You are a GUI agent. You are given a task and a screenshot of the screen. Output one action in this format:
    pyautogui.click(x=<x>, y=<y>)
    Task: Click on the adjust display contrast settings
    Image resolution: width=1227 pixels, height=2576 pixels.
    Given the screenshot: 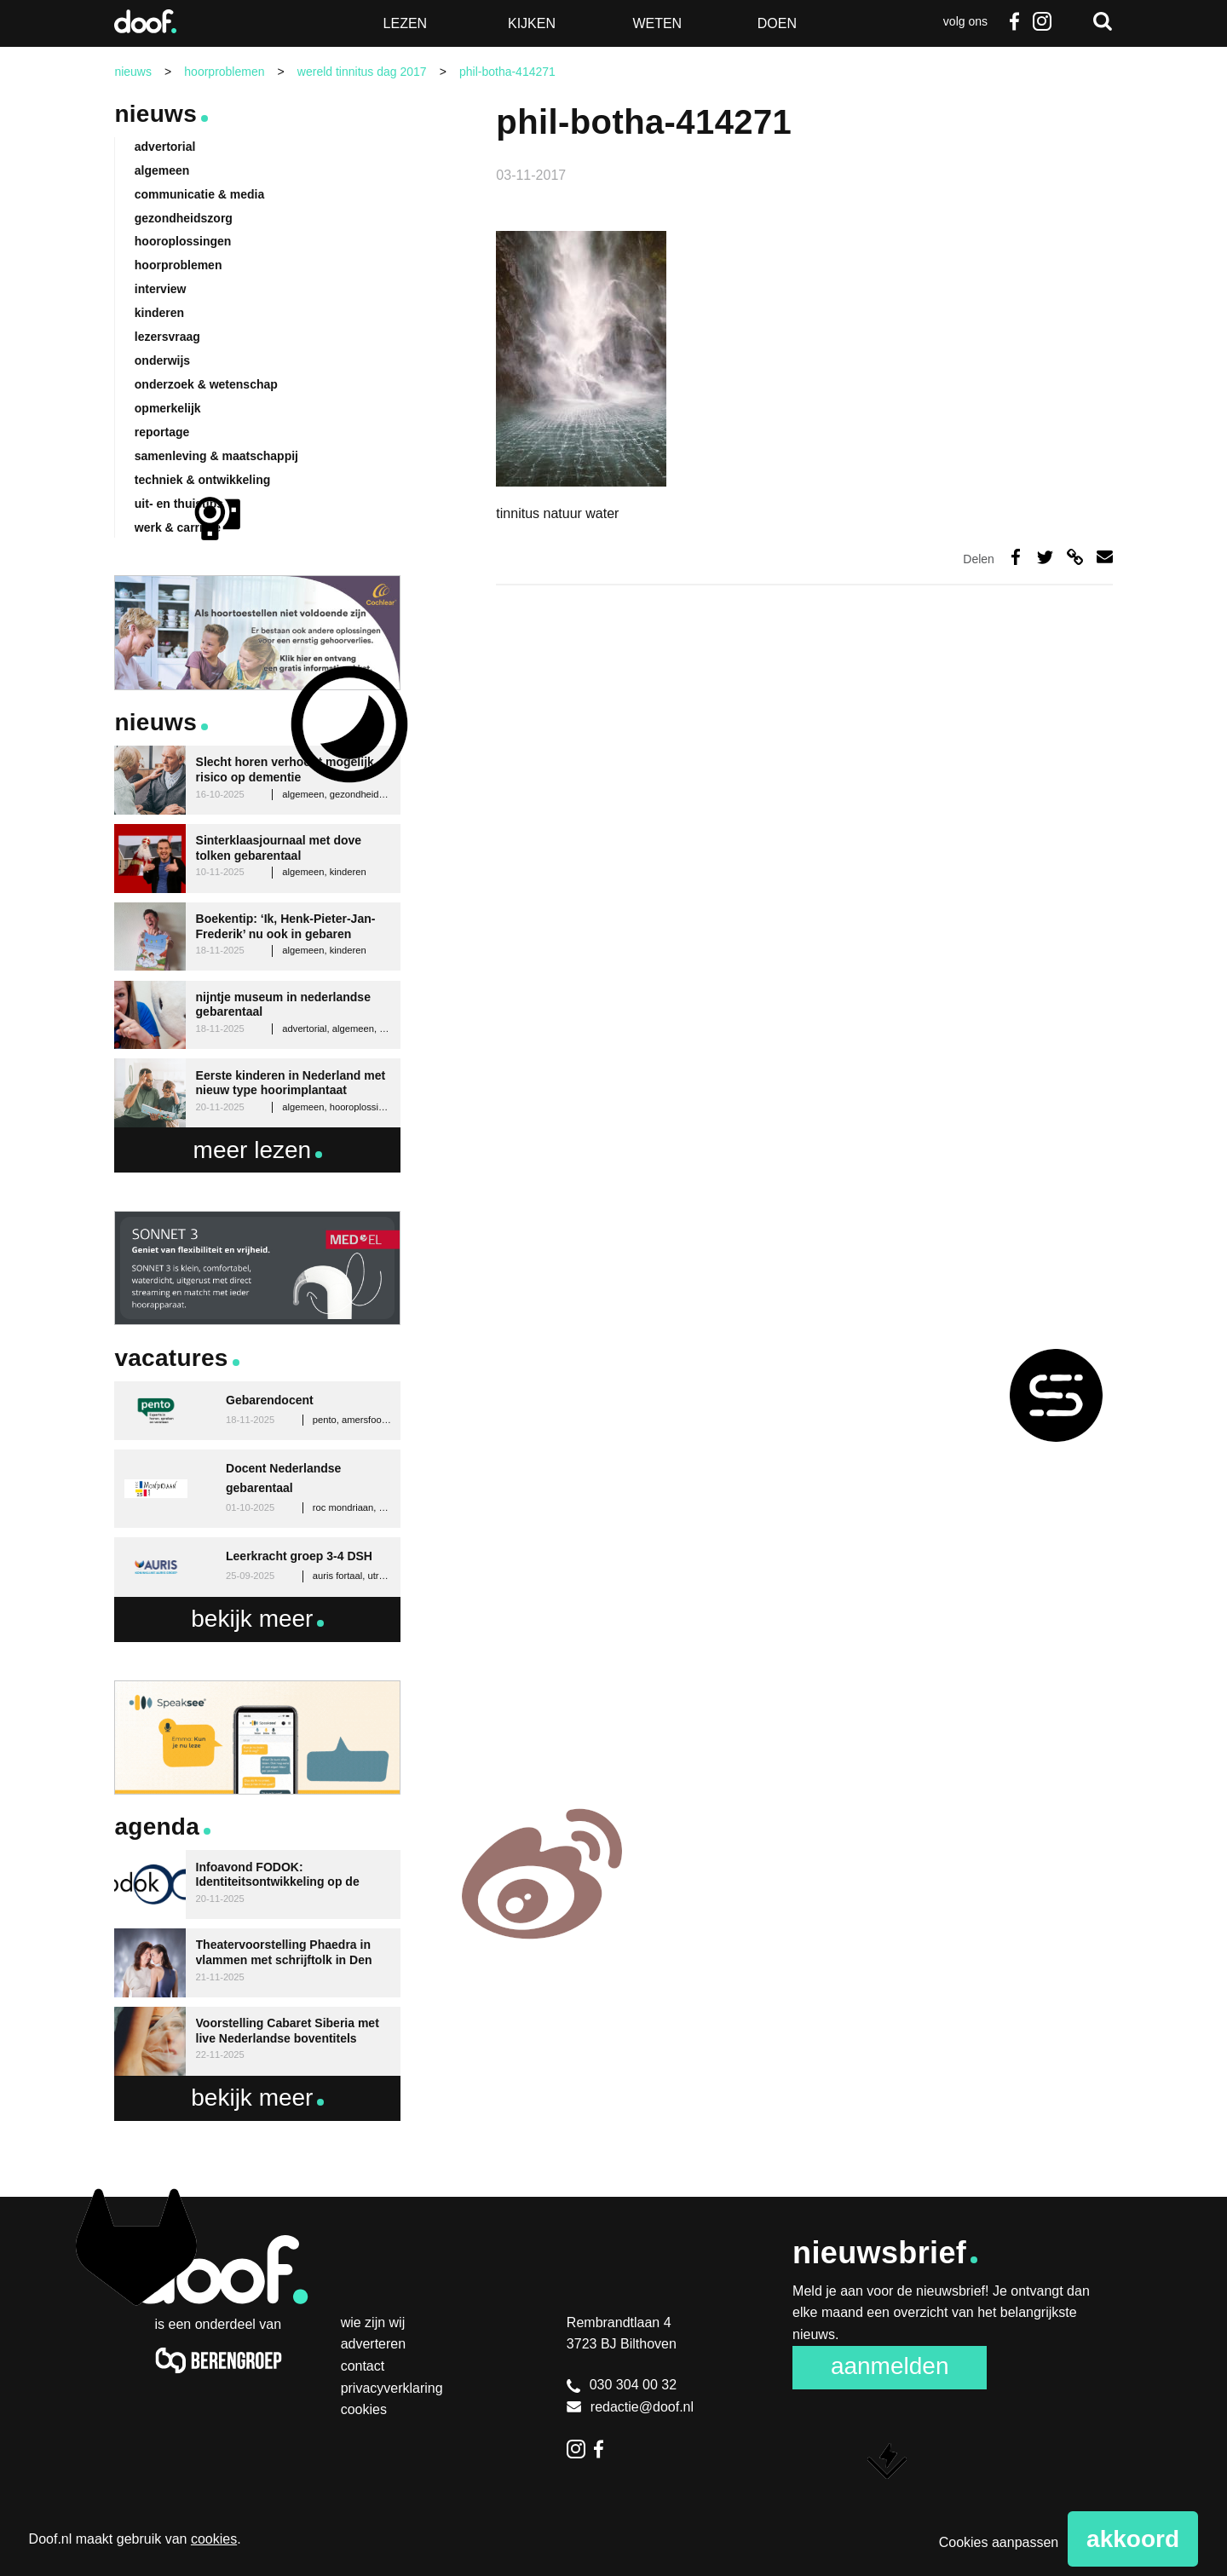 What is the action you would take?
    pyautogui.click(x=349, y=724)
    